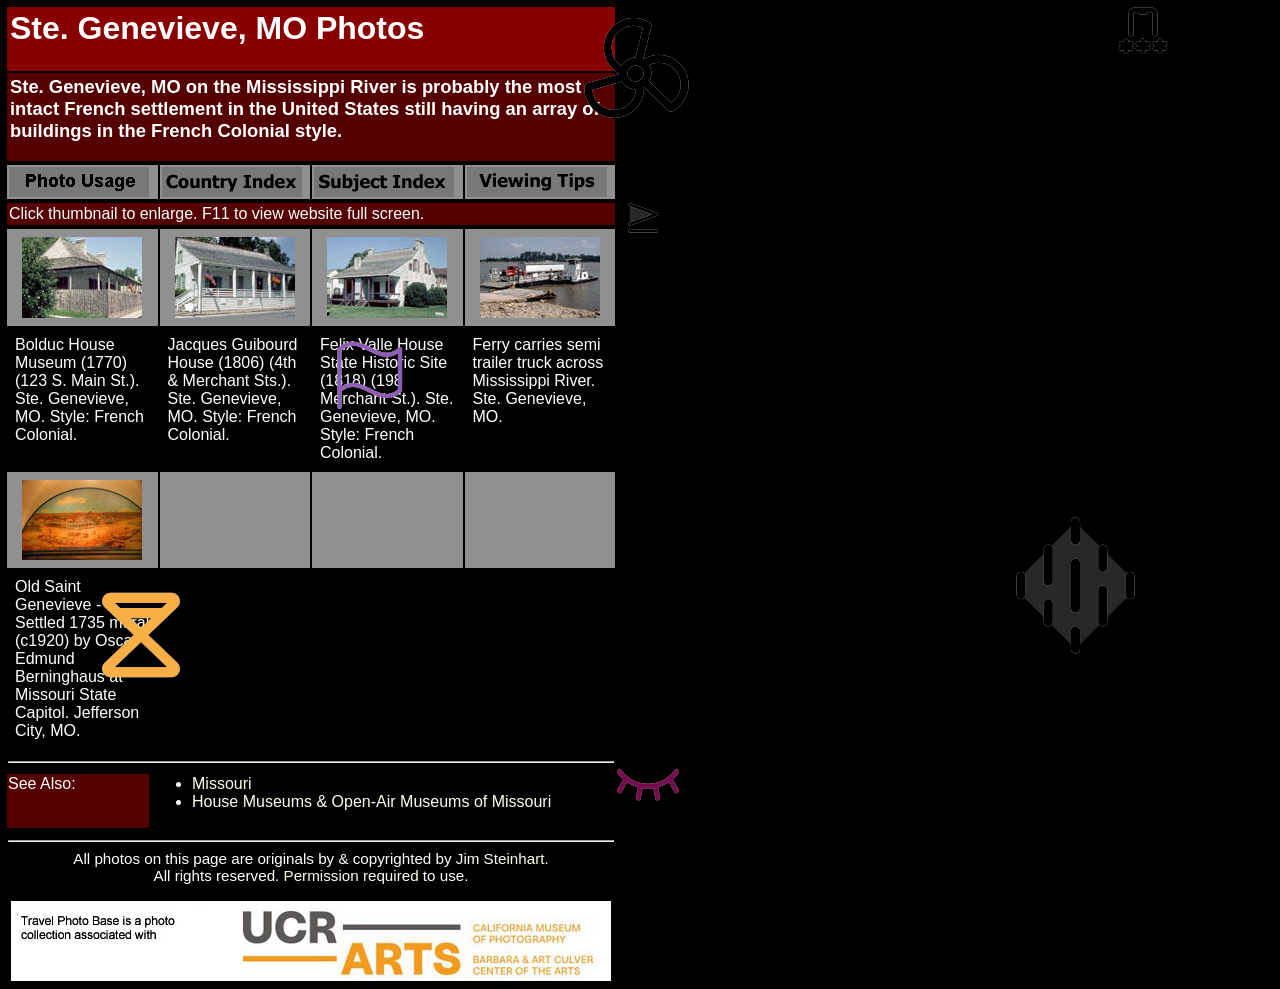 The image size is (1280, 989). I want to click on hide password or sensitive content, so click(648, 779).